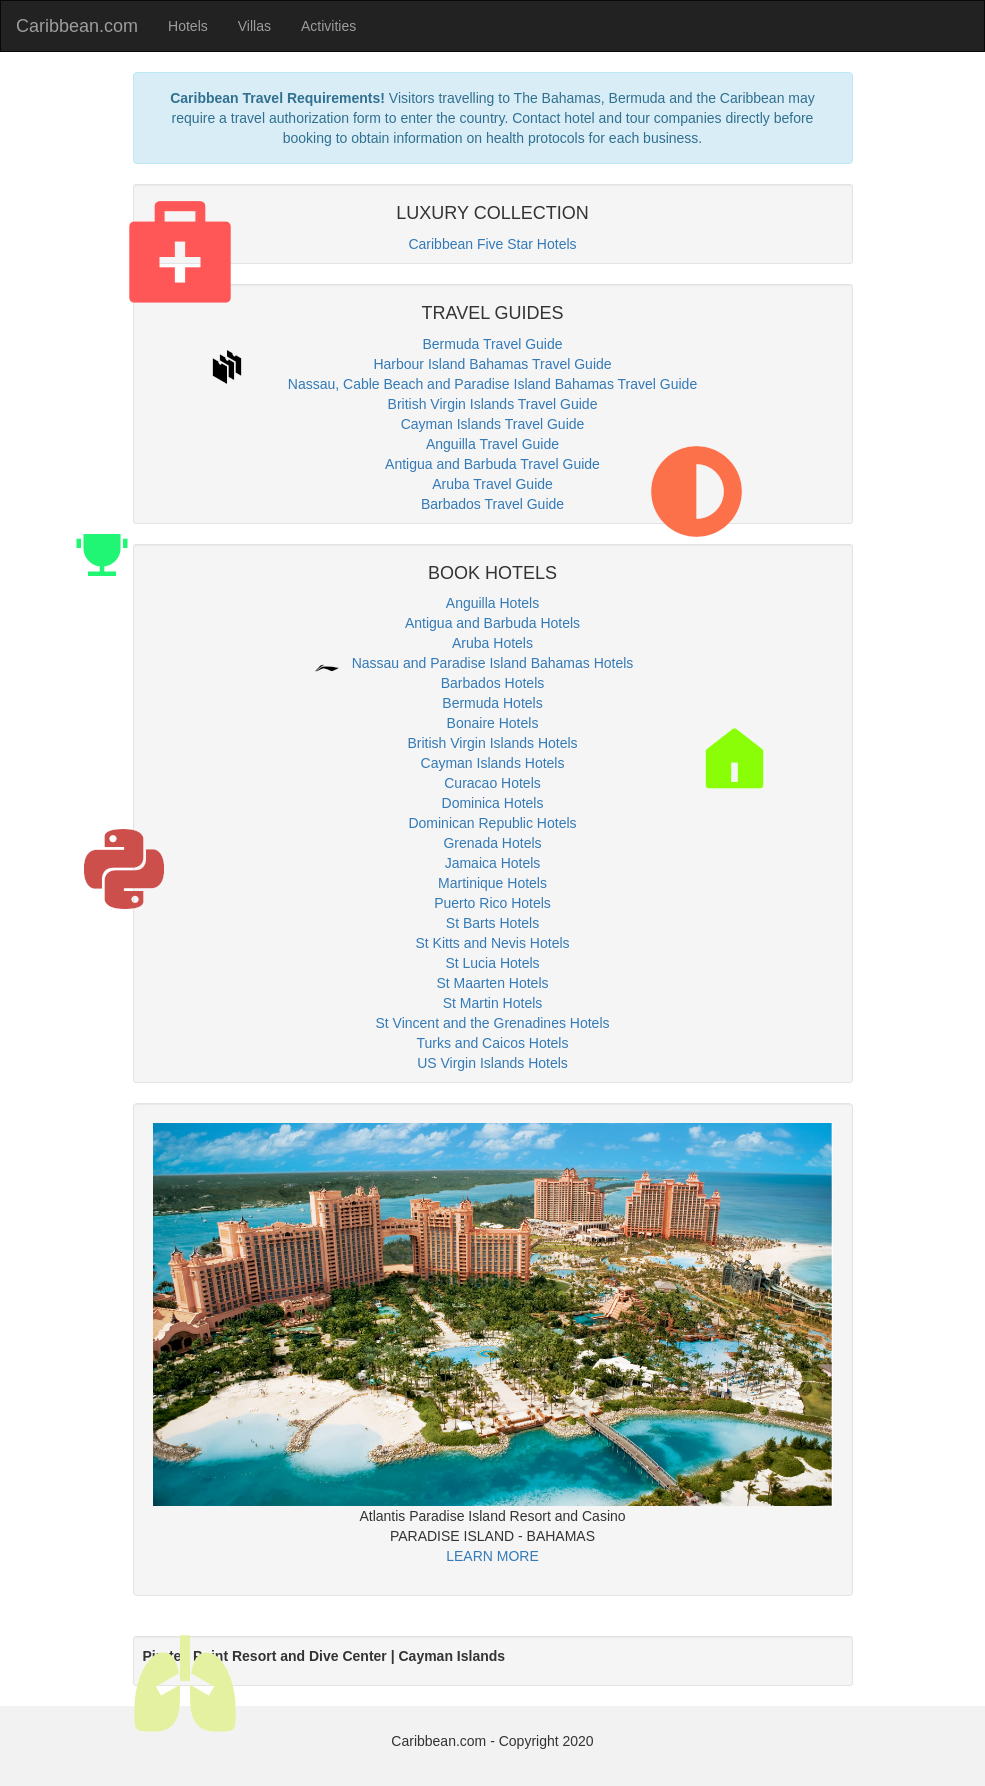 The height and width of the screenshot is (1786, 985). I want to click on access health or medical resources, so click(180, 257).